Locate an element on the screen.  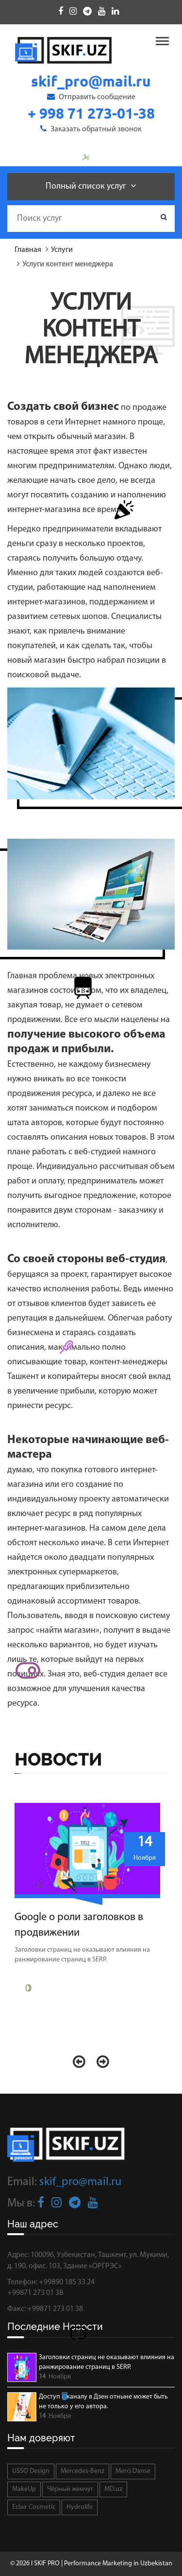
report an issue or problem is located at coordinates (78, 2334).